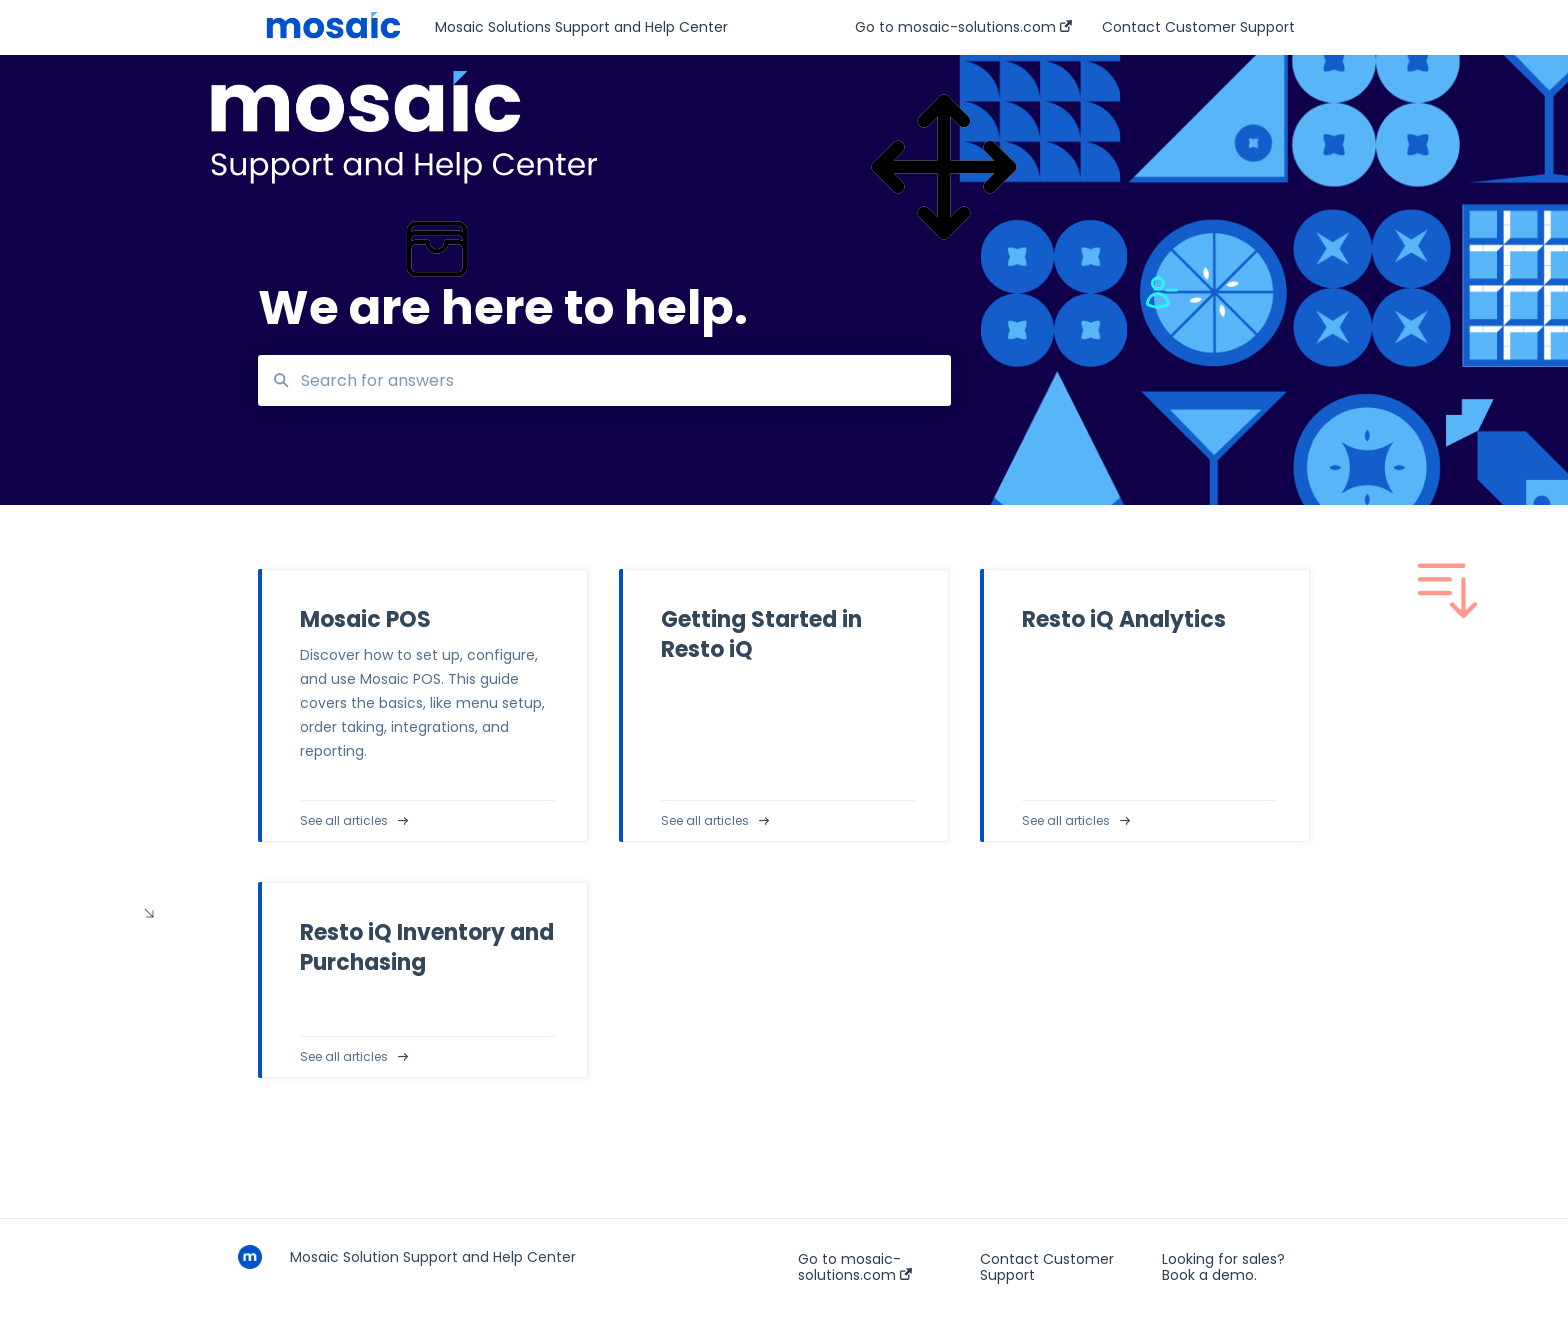 This screenshot has width=1568, height=1321. What do you see at coordinates (149, 913) in the screenshot?
I see `navigate to the next item diagonally` at bounding box center [149, 913].